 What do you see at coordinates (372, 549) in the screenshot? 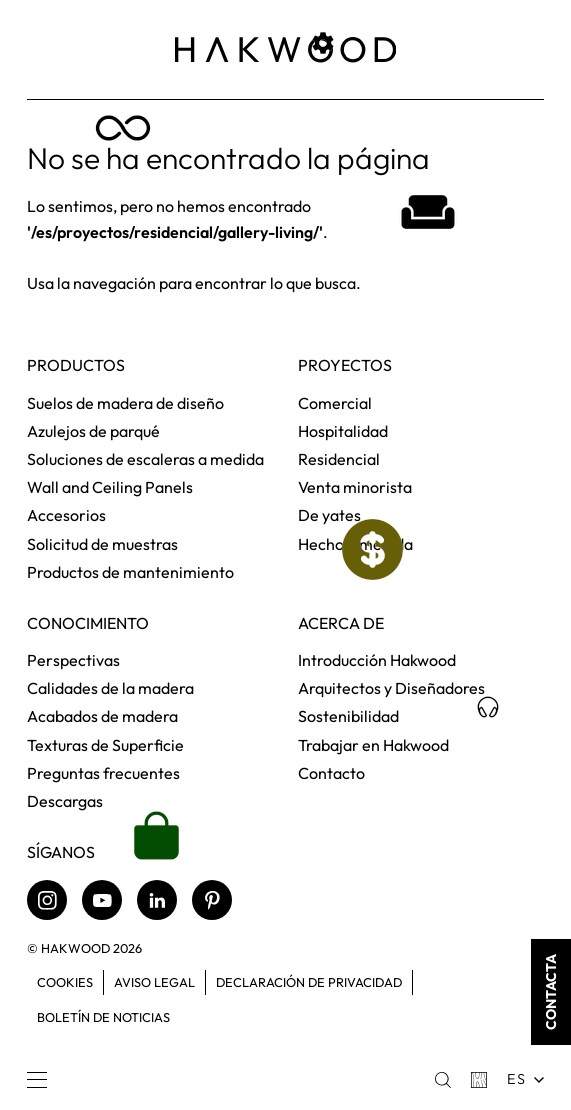
I see `view your account balance` at bounding box center [372, 549].